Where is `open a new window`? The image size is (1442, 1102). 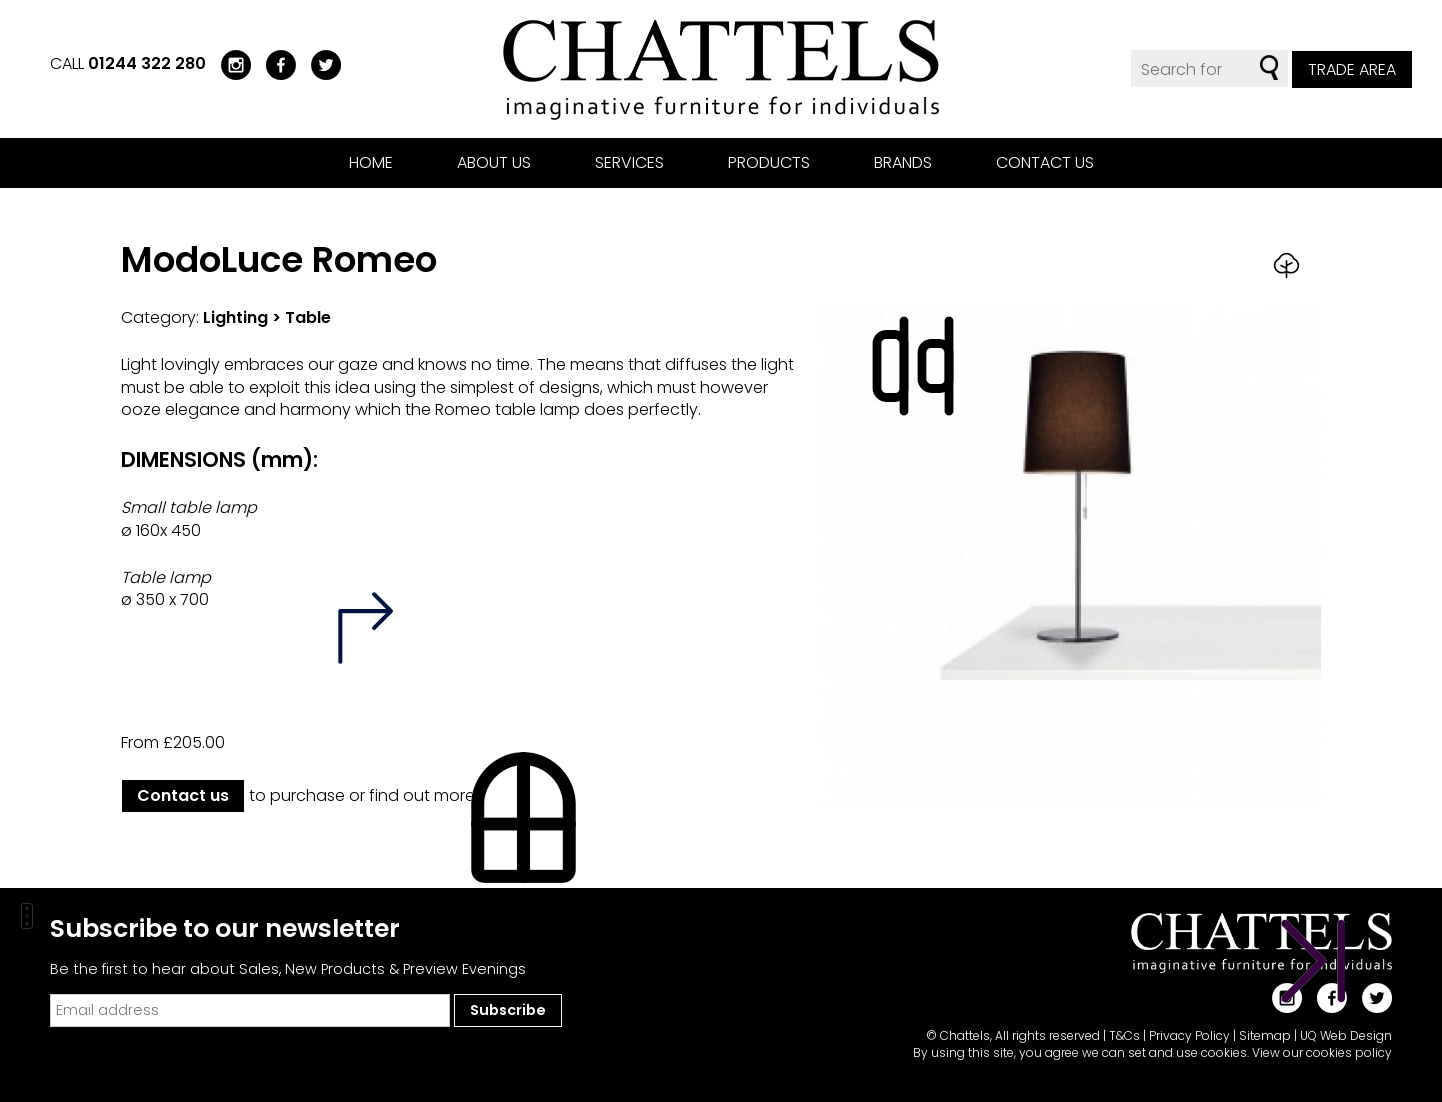
open a new window is located at coordinates (523, 817).